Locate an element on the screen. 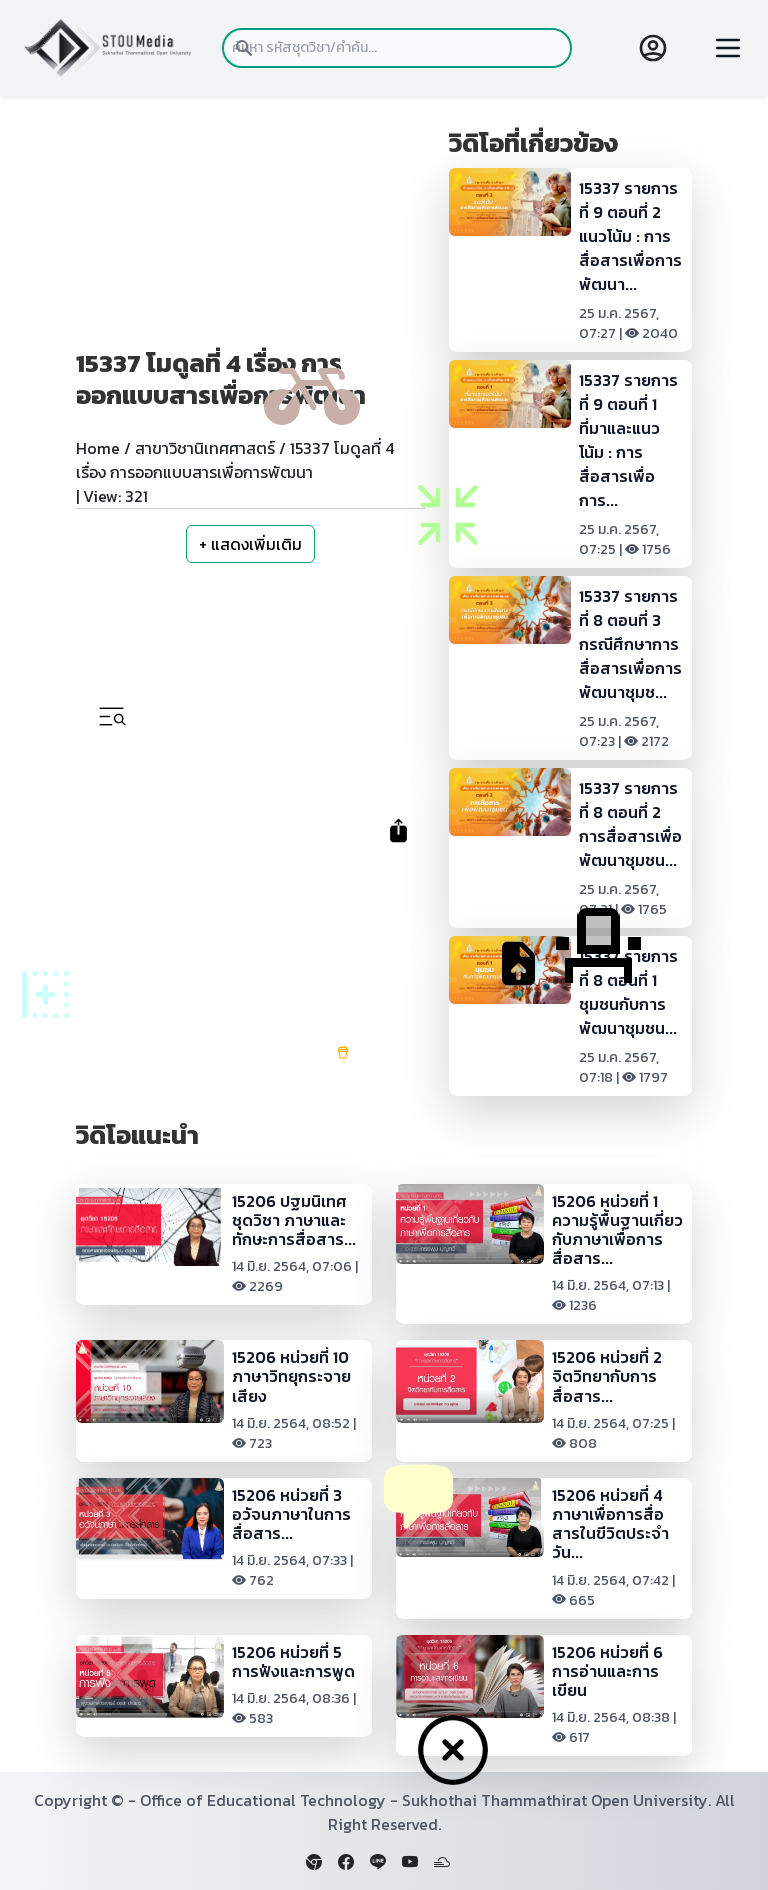 Image resolution: width=768 pixels, height=1890 pixels. view or select your seat assignment is located at coordinates (598, 945).